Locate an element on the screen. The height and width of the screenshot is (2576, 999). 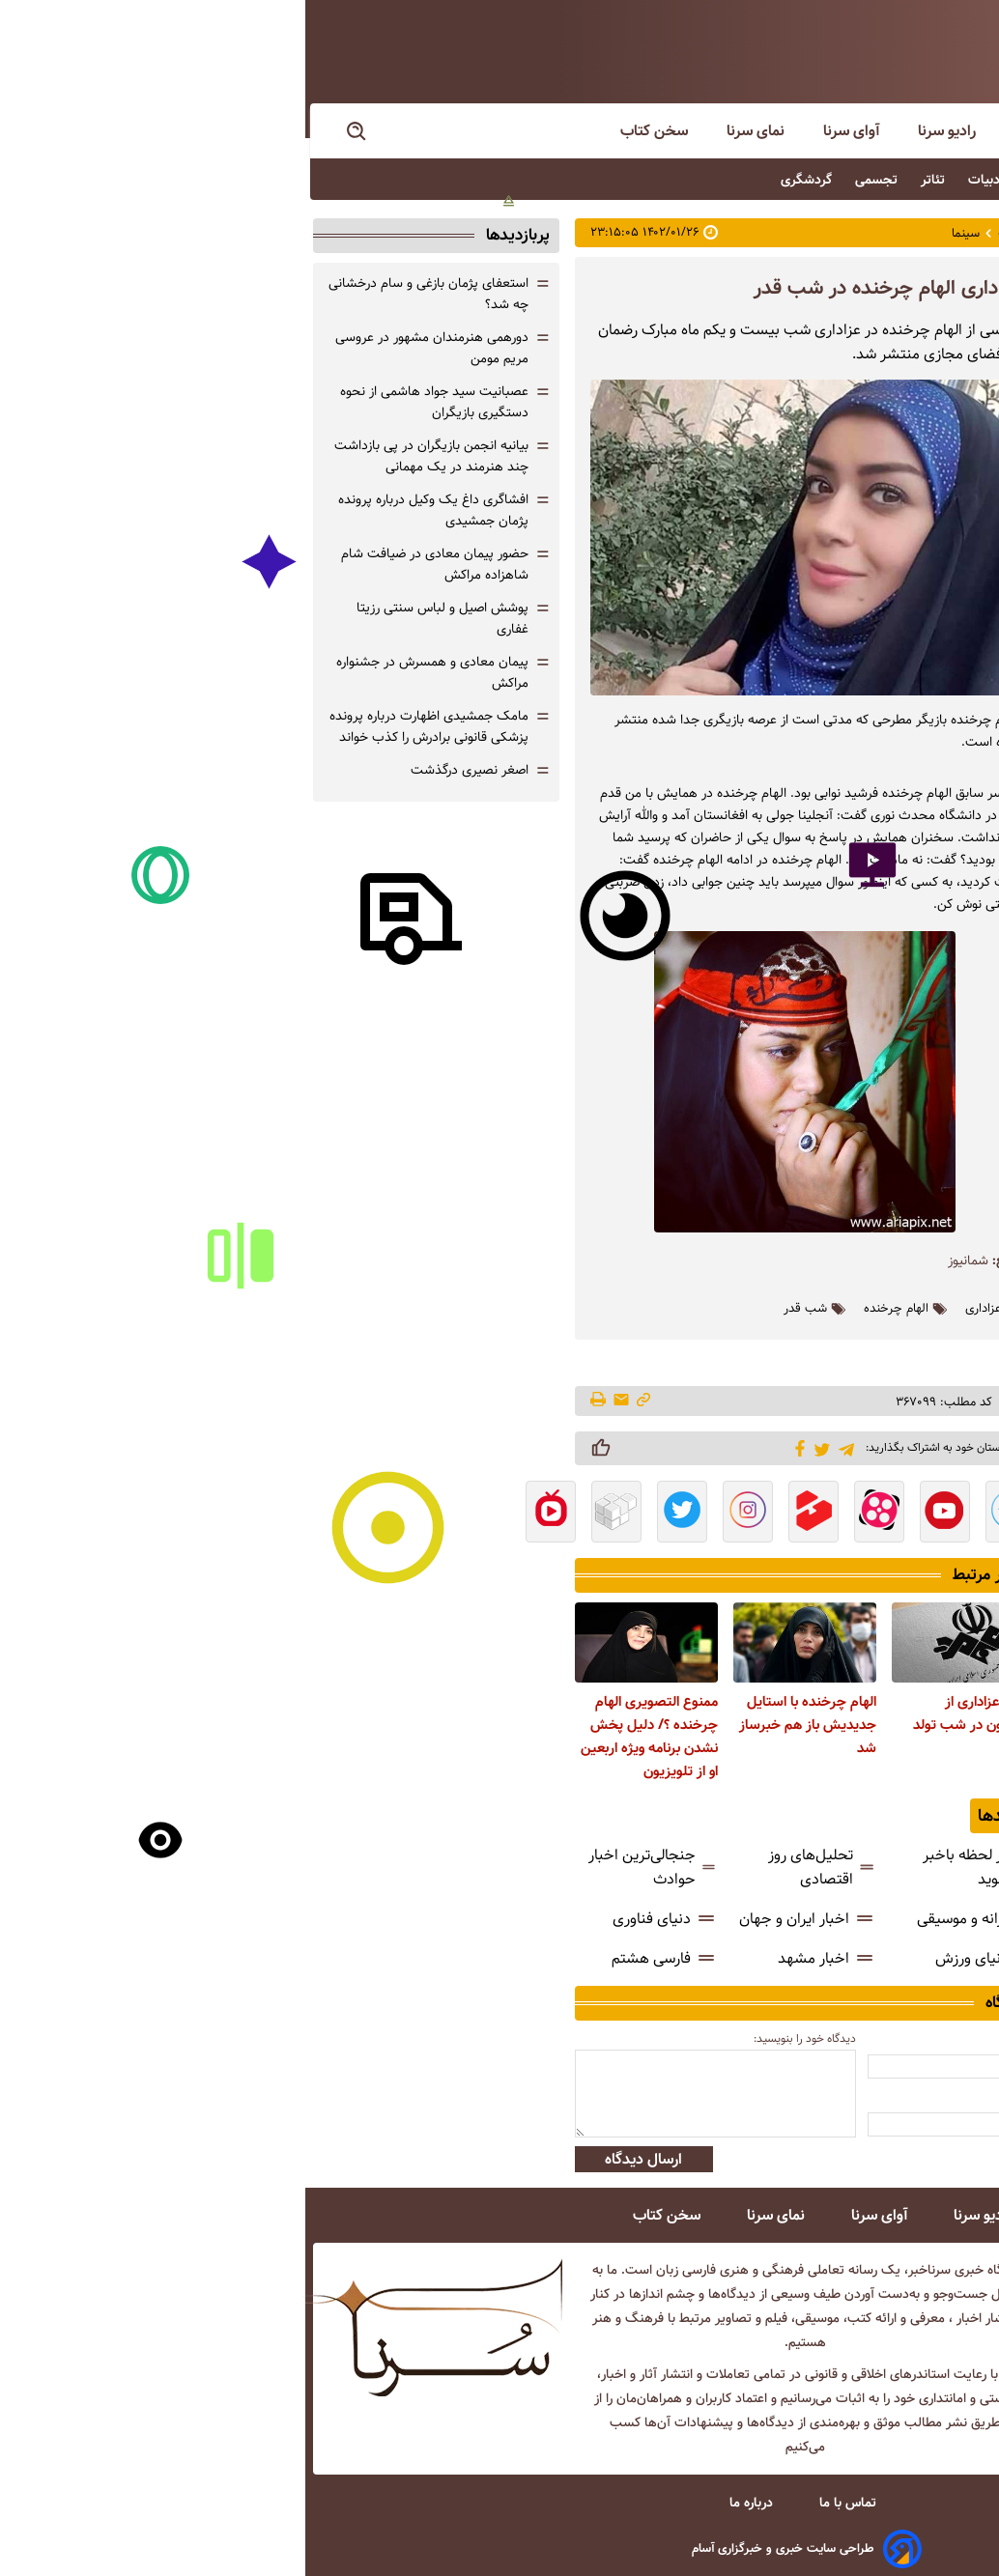
start recording audio or video is located at coordinates (387, 1527).